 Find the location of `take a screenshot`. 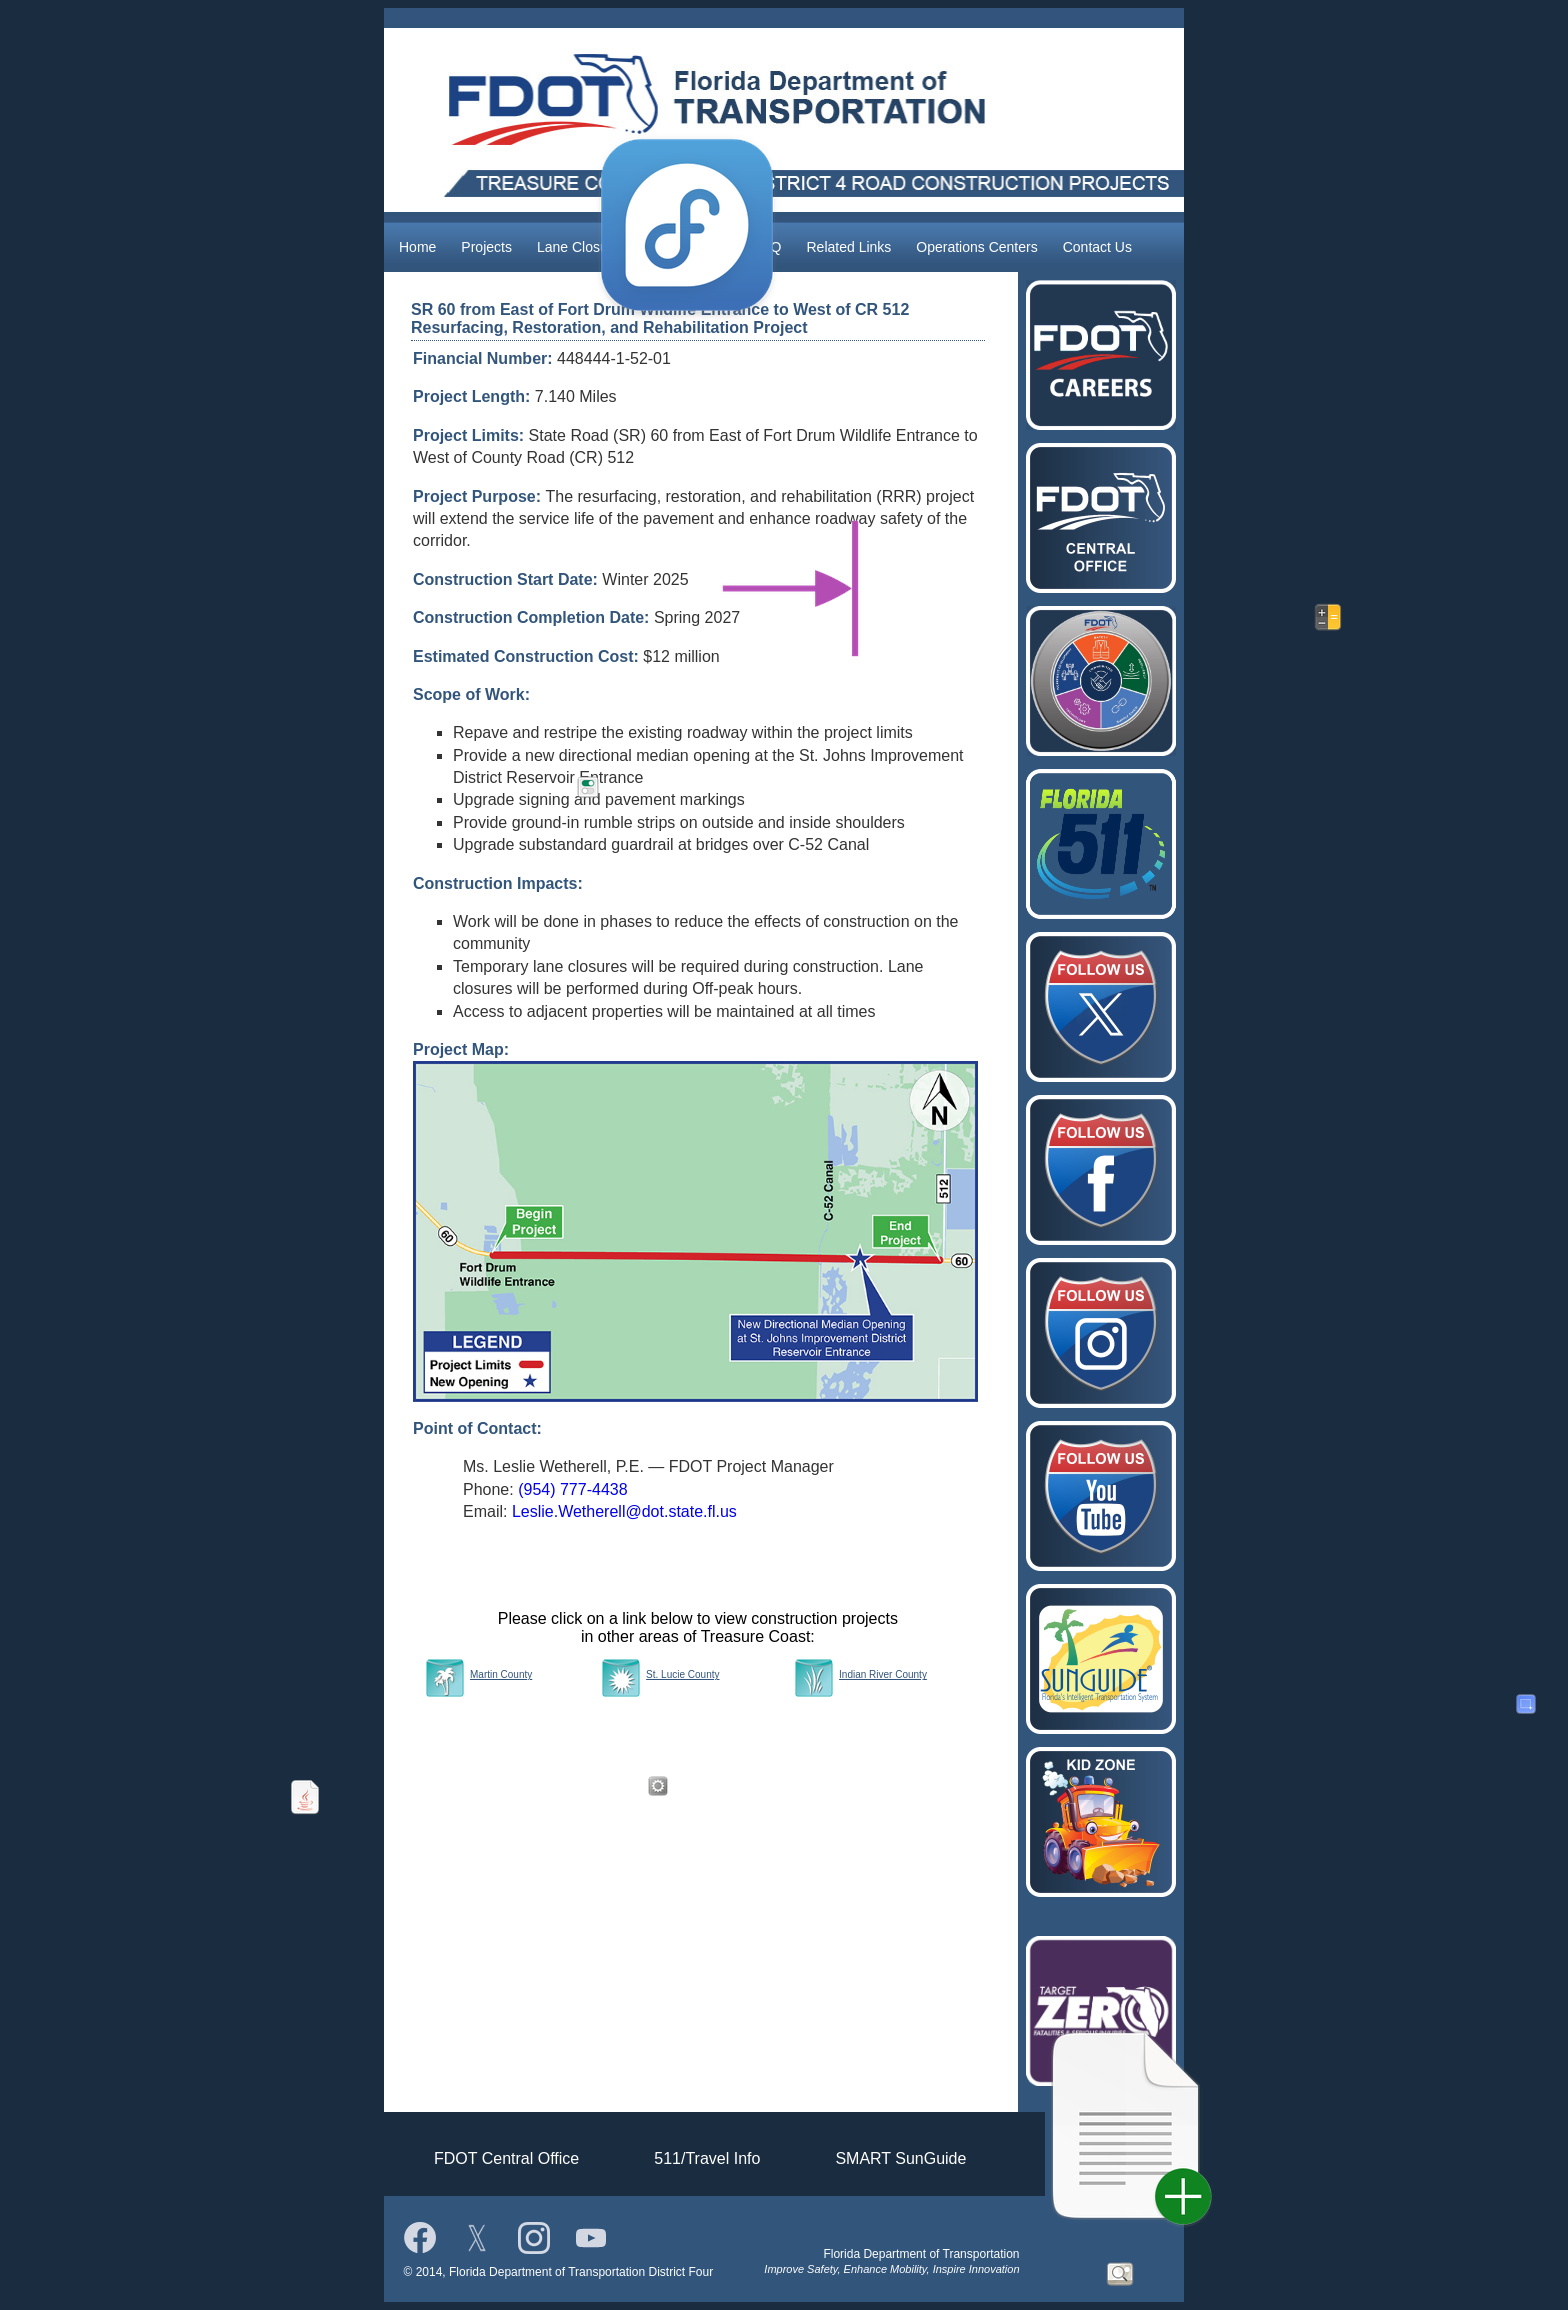

take a screenshot is located at coordinates (1526, 1704).